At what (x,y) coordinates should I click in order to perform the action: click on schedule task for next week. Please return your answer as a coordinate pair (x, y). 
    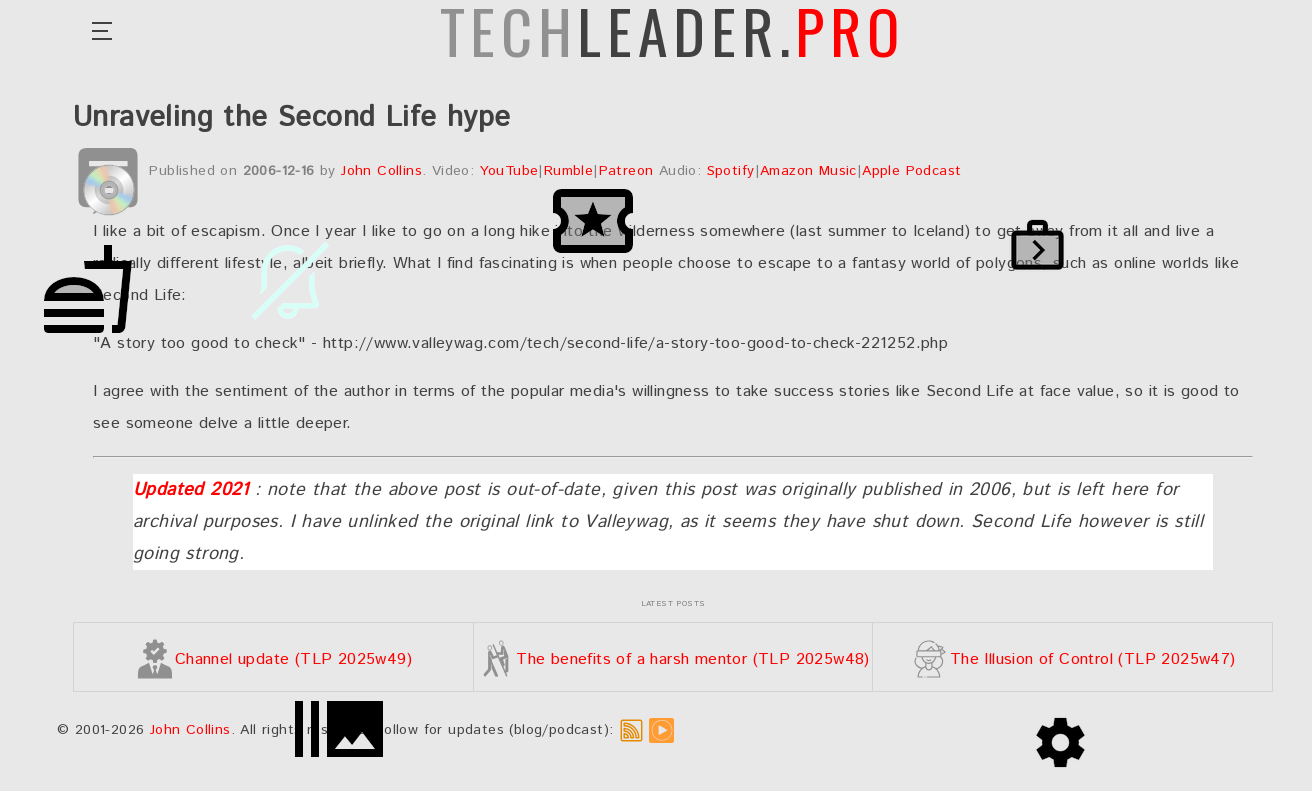
    Looking at the image, I should click on (1037, 243).